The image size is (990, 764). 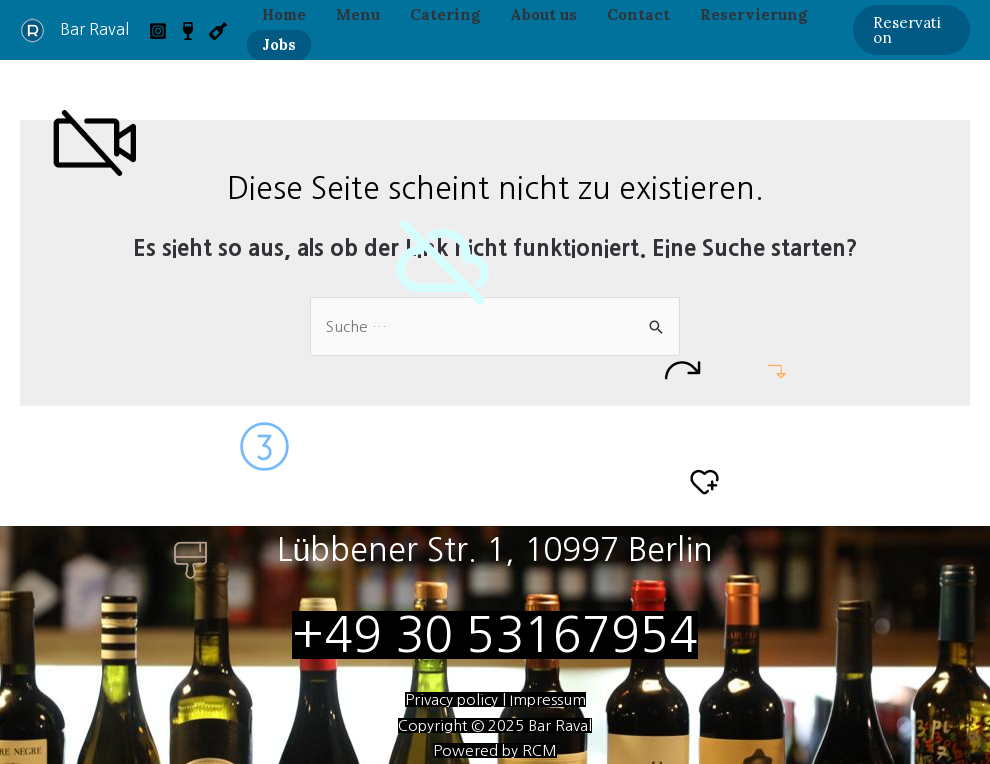 What do you see at coordinates (190, 559) in the screenshot?
I see `access painting or brush tools` at bounding box center [190, 559].